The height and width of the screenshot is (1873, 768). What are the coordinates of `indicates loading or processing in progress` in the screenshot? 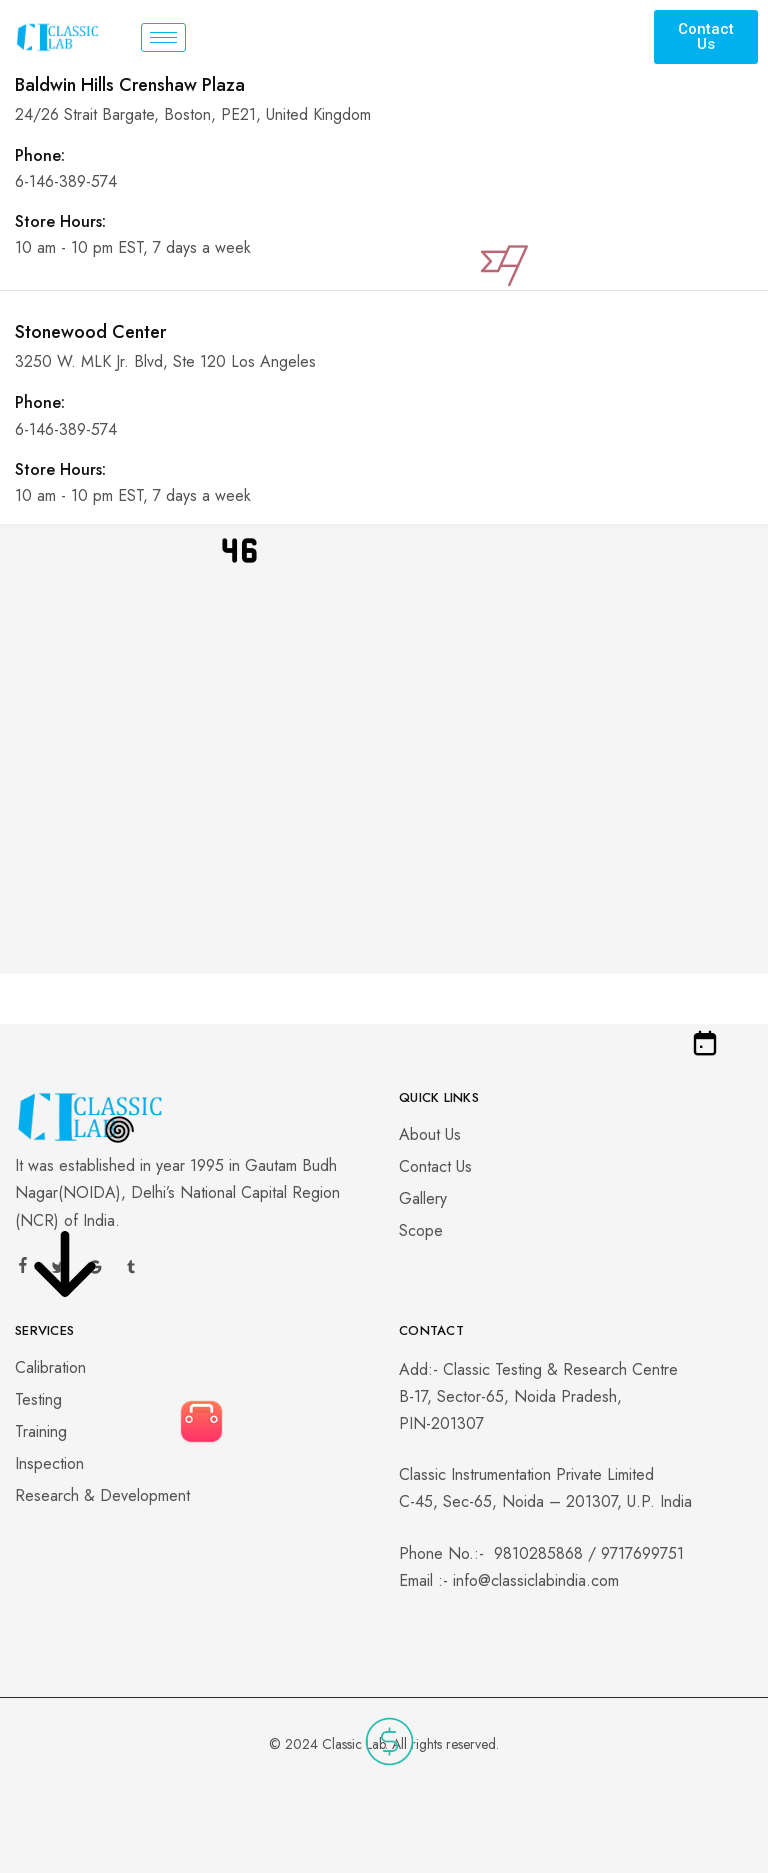 It's located at (118, 1129).